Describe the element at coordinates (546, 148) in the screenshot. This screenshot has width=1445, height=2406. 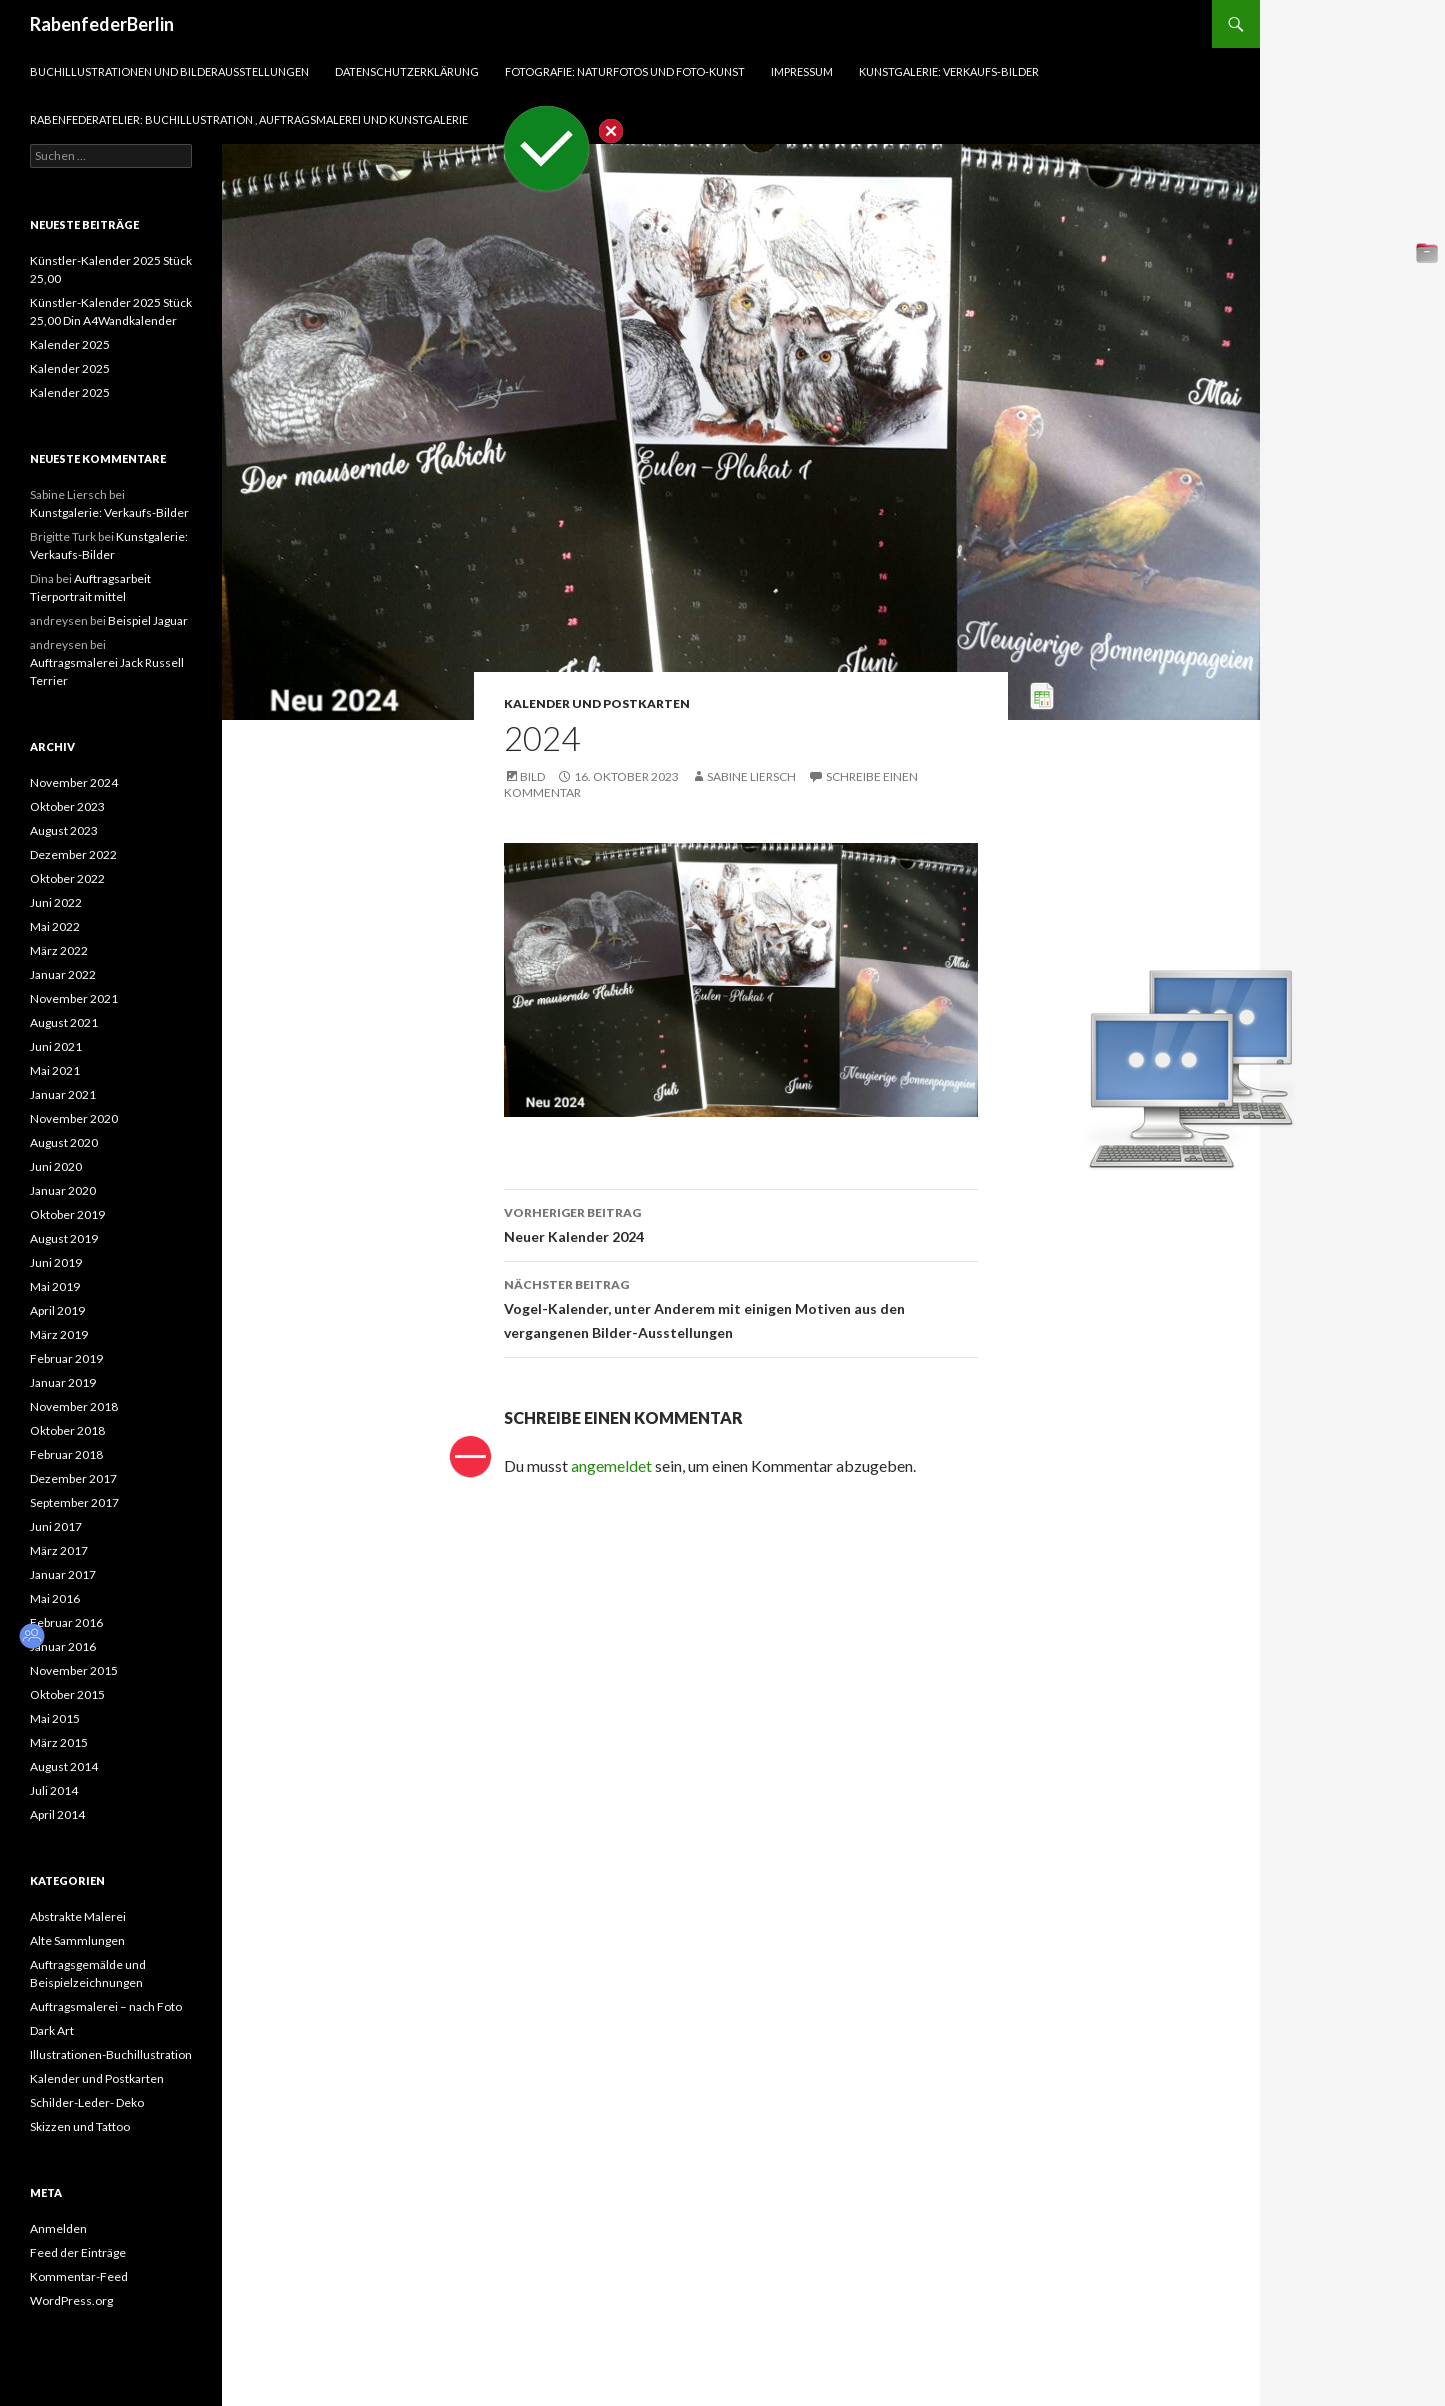
I see `indicates file is fully synced with Insync cloud storage` at that location.